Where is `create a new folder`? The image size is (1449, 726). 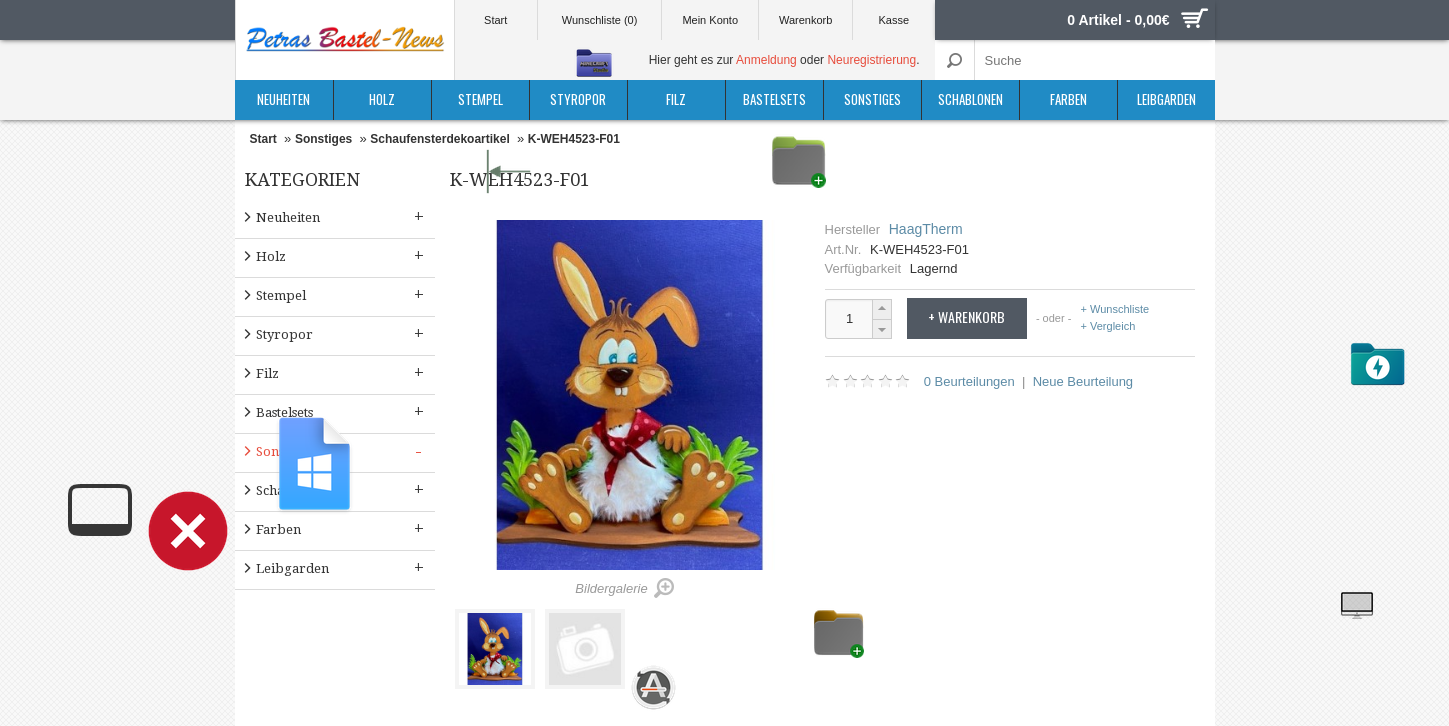 create a new folder is located at coordinates (838, 632).